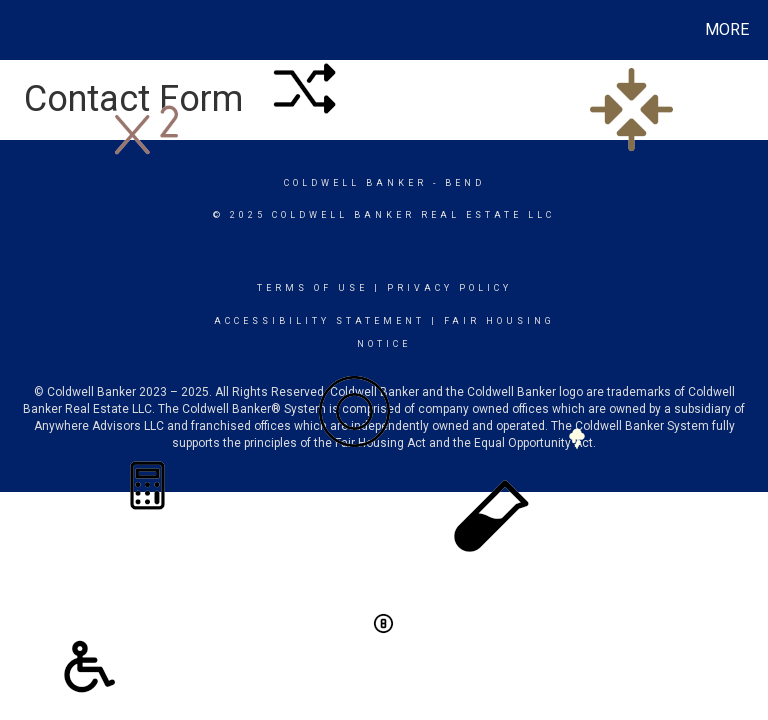 This screenshot has height=720, width=768. Describe the element at coordinates (631, 109) in the screenshot. I see `collapse or minimize content from all sides` at that location.